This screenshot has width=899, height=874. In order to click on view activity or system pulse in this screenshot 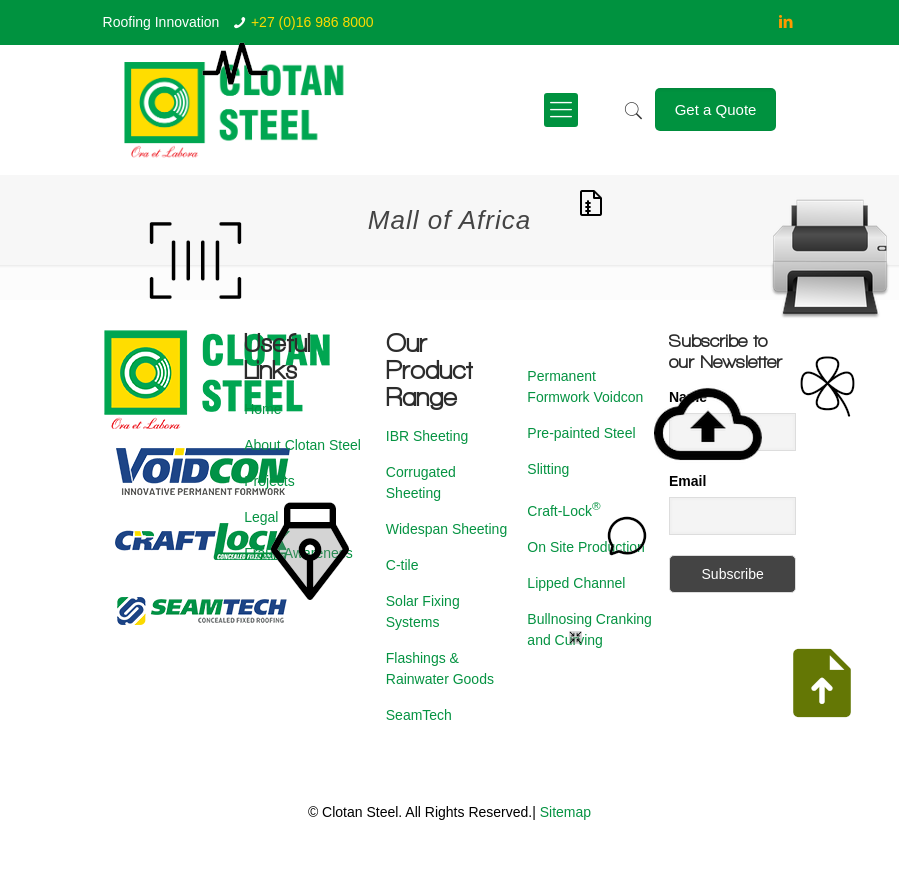, I will do `click(235, 66)`.